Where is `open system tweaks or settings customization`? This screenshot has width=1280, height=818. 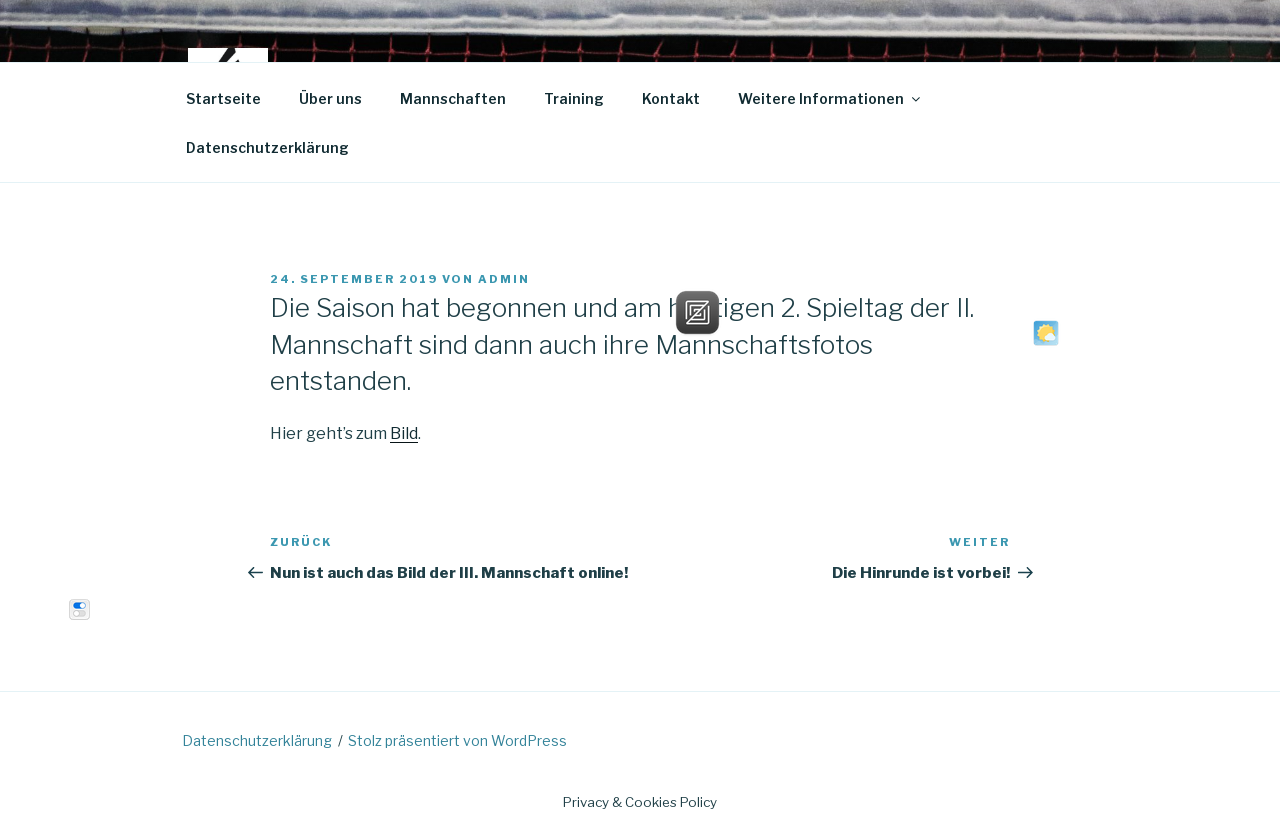 open system tweaks or settings customization is located at coordinates (79, 609).